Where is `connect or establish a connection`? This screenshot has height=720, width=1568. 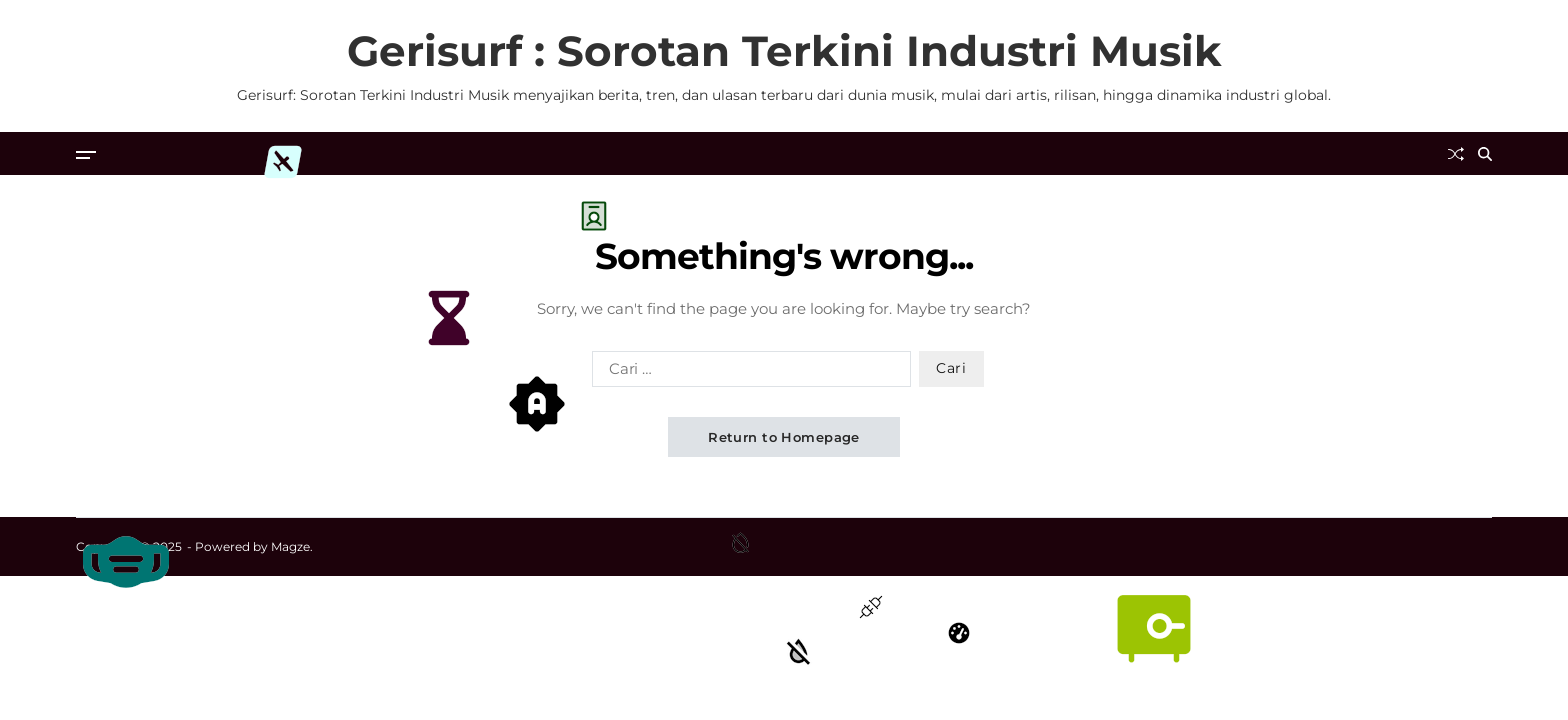 connect or establish a connection is located at coordinates (871, 607).